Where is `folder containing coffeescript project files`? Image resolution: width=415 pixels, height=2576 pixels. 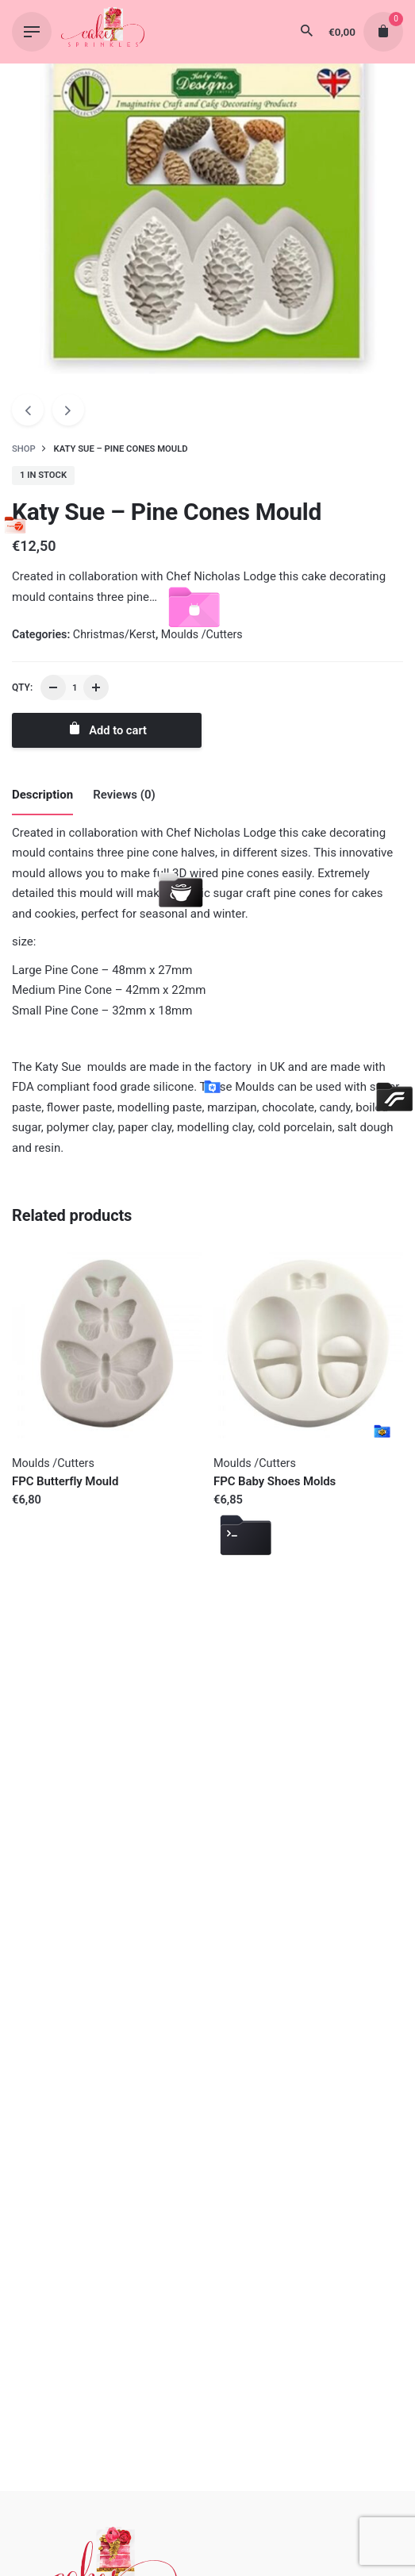 folder containing coffeescript project files is located at coordinates (180, 891).